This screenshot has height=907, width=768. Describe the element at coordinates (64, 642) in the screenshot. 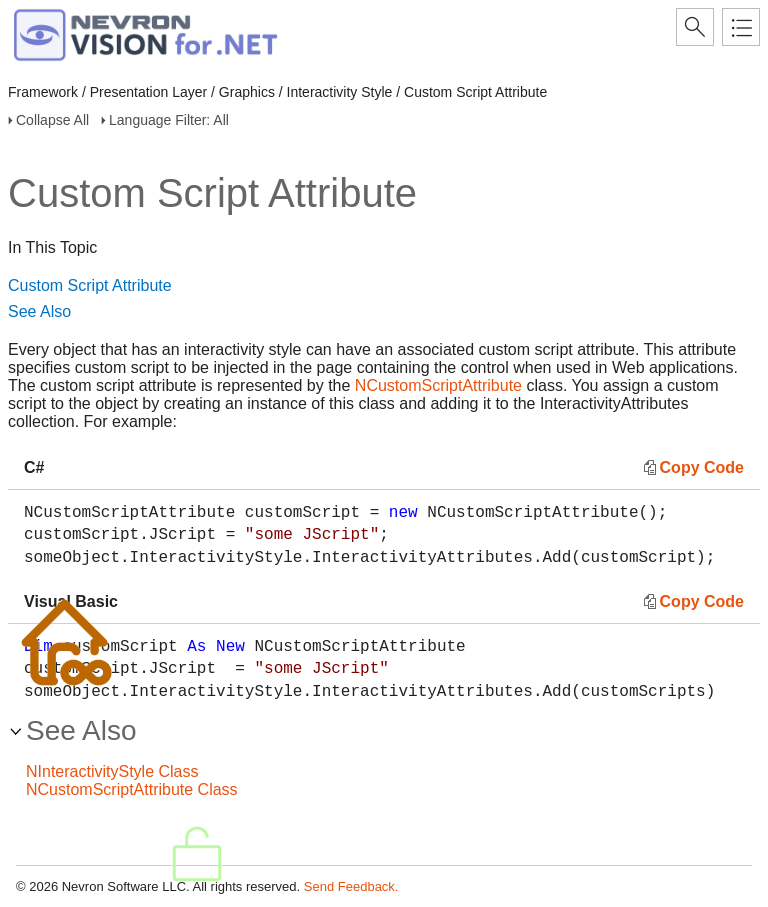

I see `access smart home automation settings` at that location.